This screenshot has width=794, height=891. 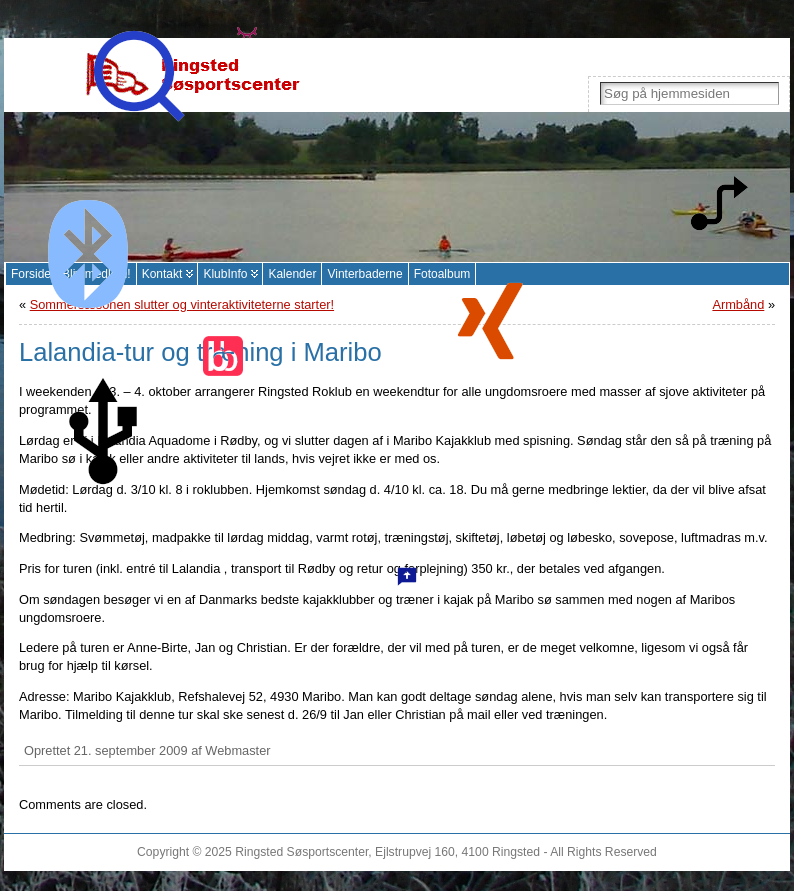 What do you see at coordinates (138, 75) in the screenshot?
I see `search for content or items` at bounding box center [138, 75].